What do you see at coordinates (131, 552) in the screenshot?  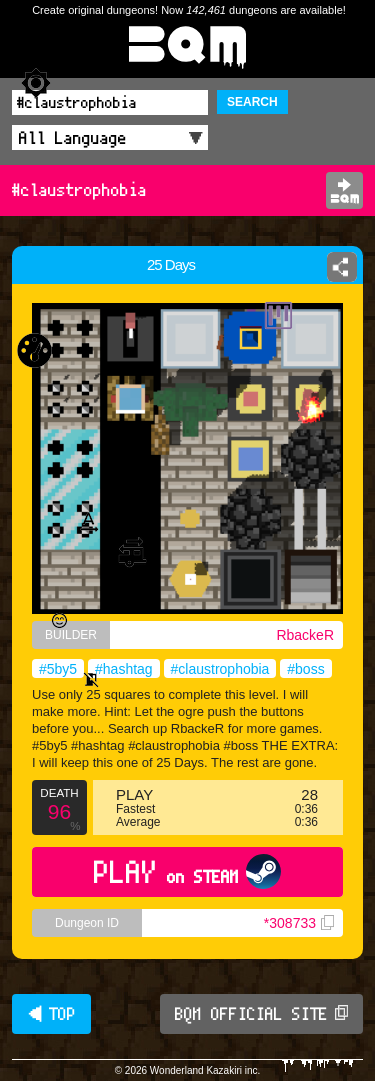 I see `indicates RV hookup amenities available` at bounding box center [131, 552].